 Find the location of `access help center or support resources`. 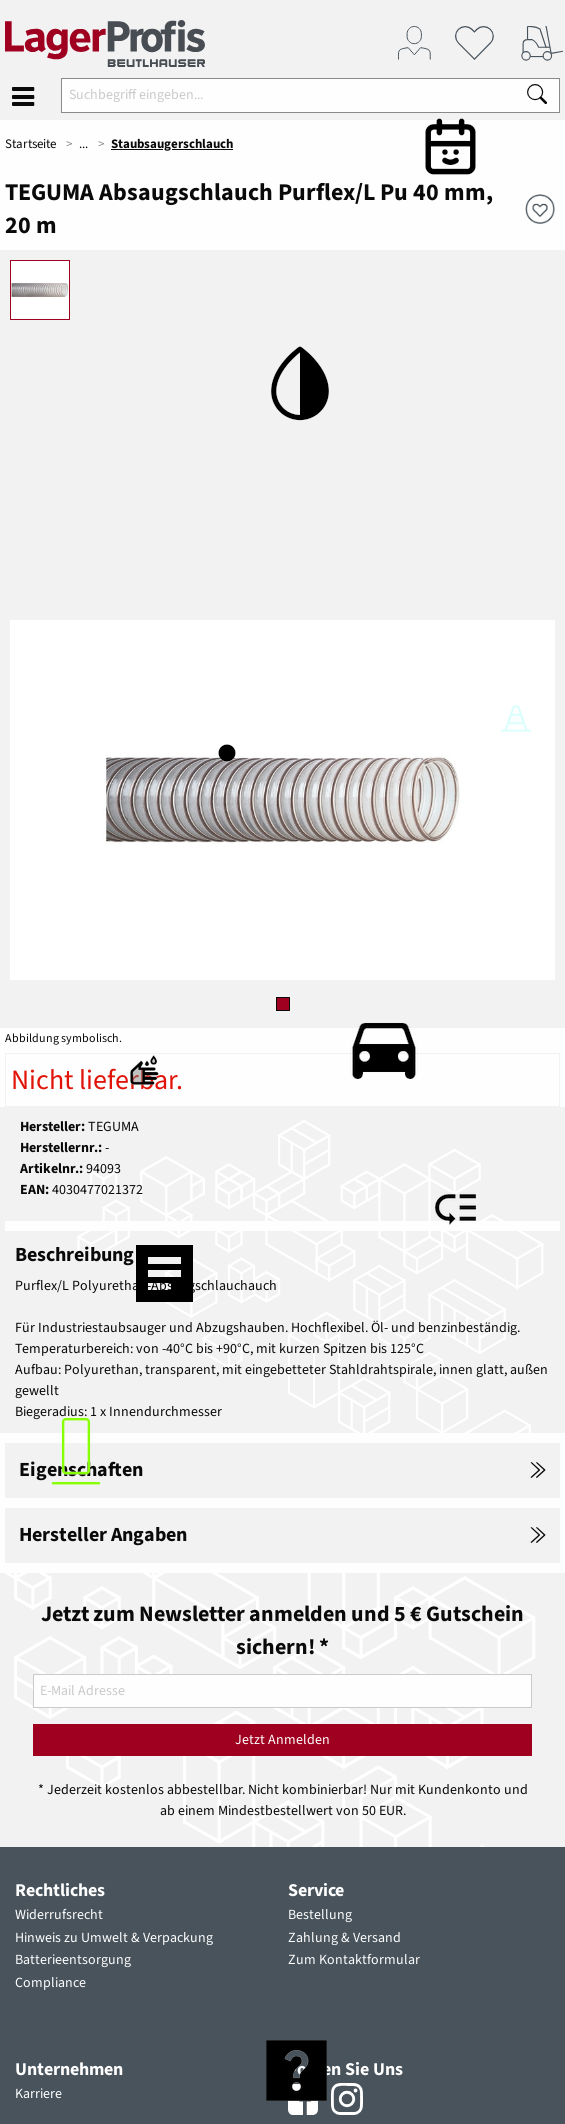

access help center or support resources is located at coordinates (296, 2070).